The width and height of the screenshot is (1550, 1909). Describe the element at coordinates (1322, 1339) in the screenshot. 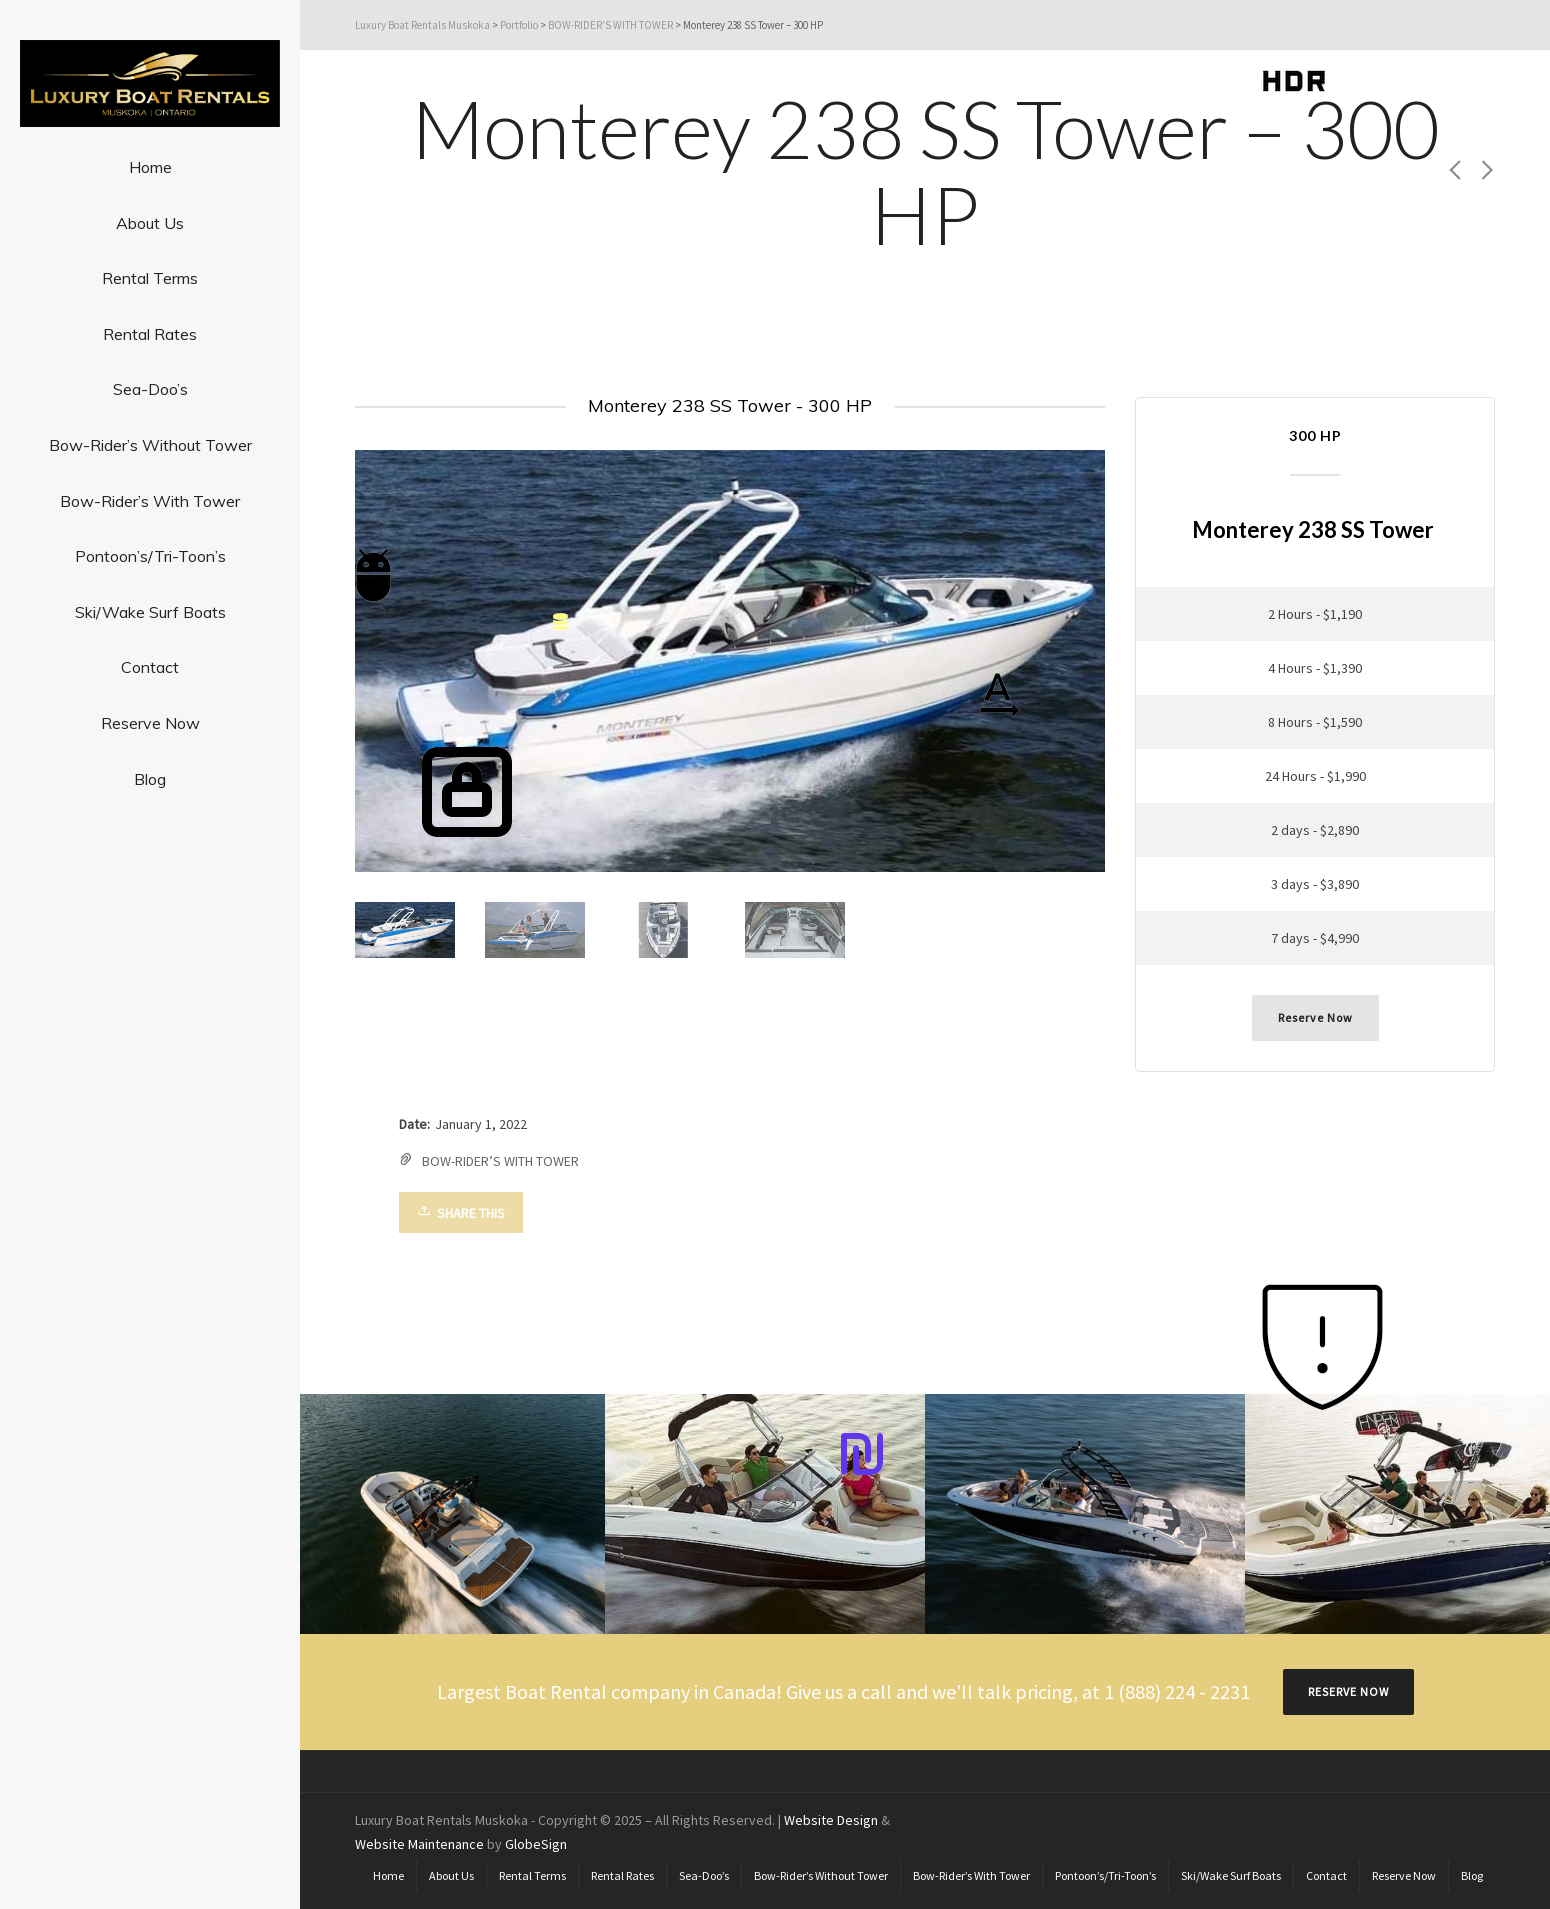

I see `security warning or alert detected` at that location.